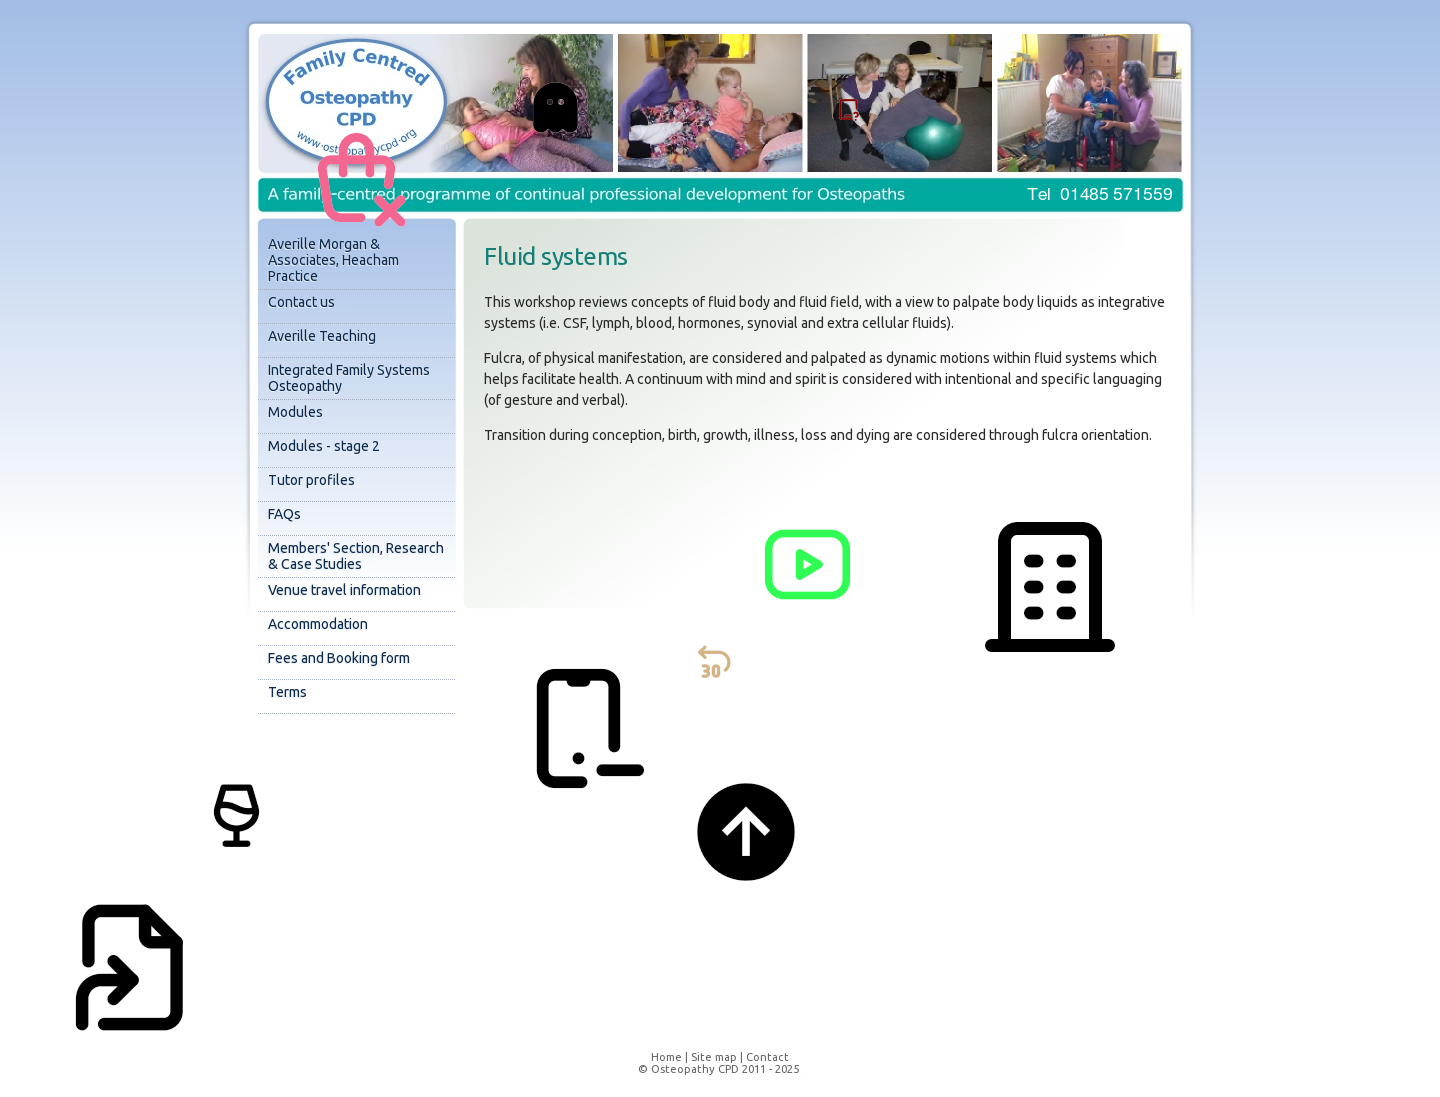 The image size is (1440, 1097). Describe the element at coordinates (578, 728) in the screenshot. I see `remove a mobile device from your account` at that location.